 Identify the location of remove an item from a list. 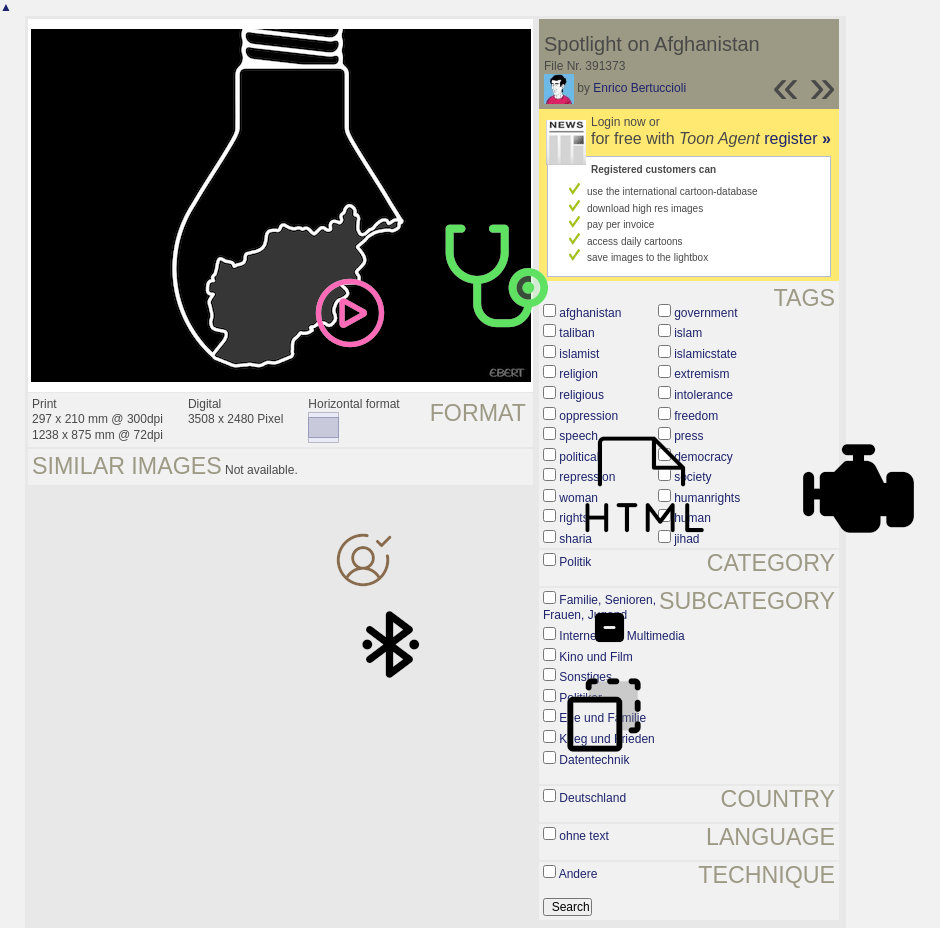
(609, 627).